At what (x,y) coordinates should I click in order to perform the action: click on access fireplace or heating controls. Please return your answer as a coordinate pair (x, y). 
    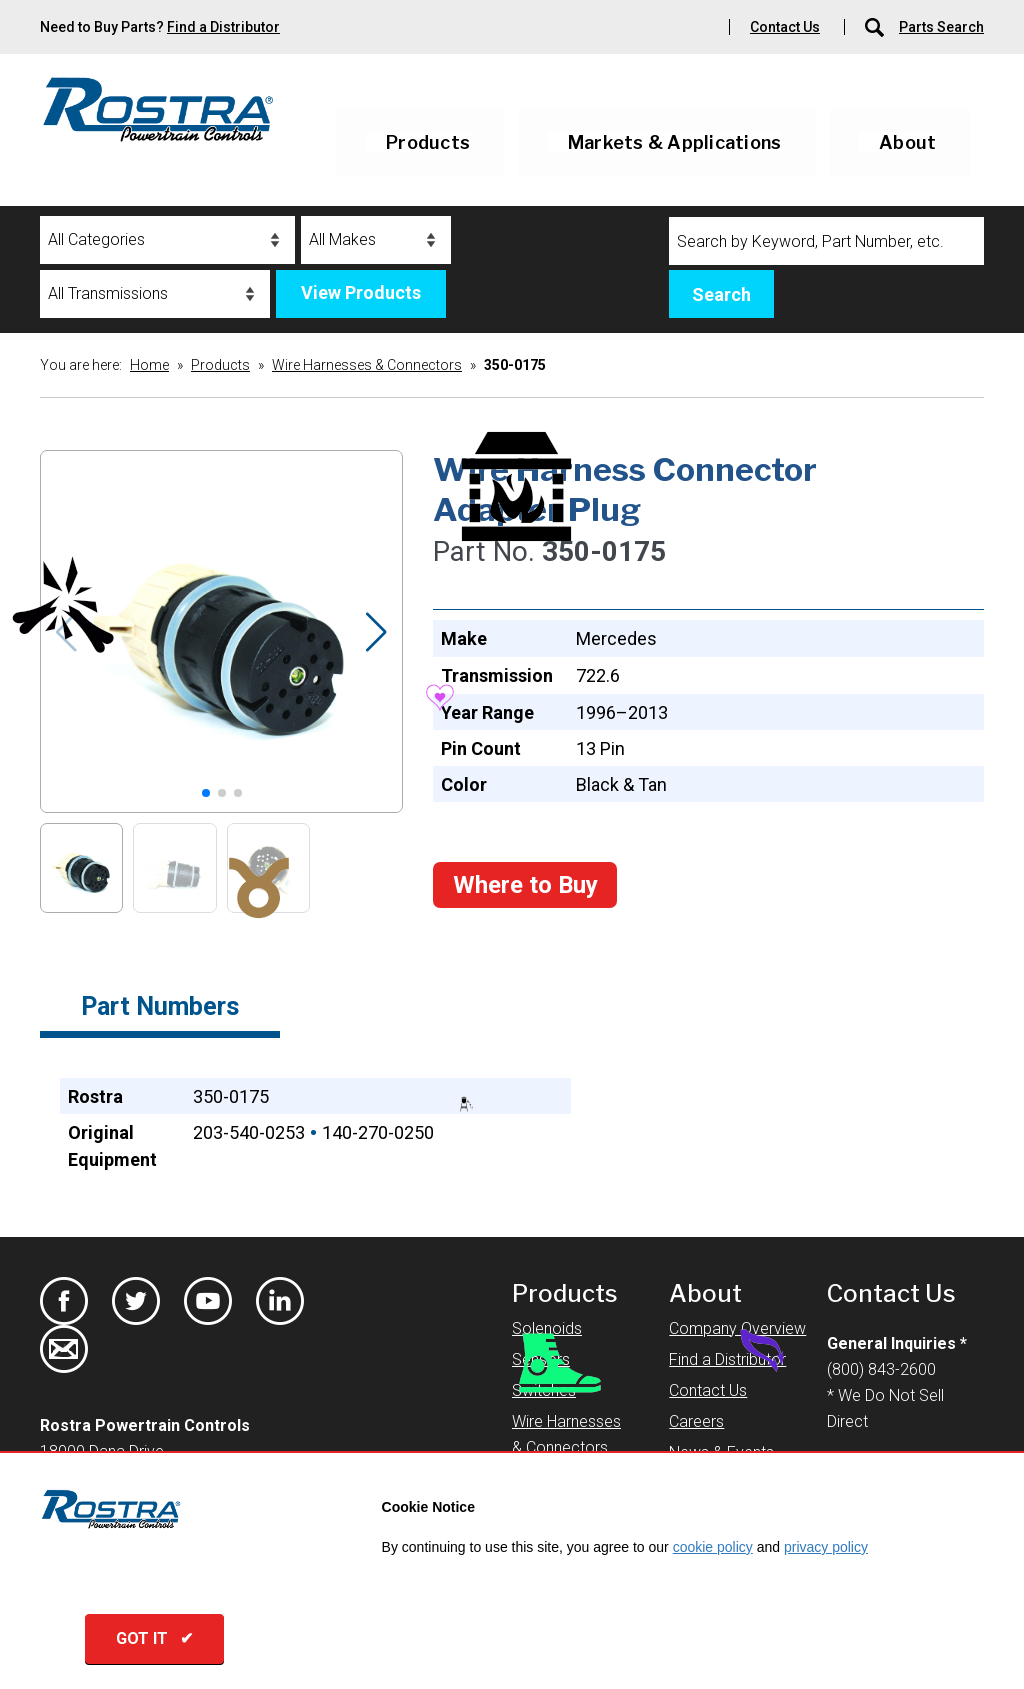
    Looking at the image, I should click on (516, 486).